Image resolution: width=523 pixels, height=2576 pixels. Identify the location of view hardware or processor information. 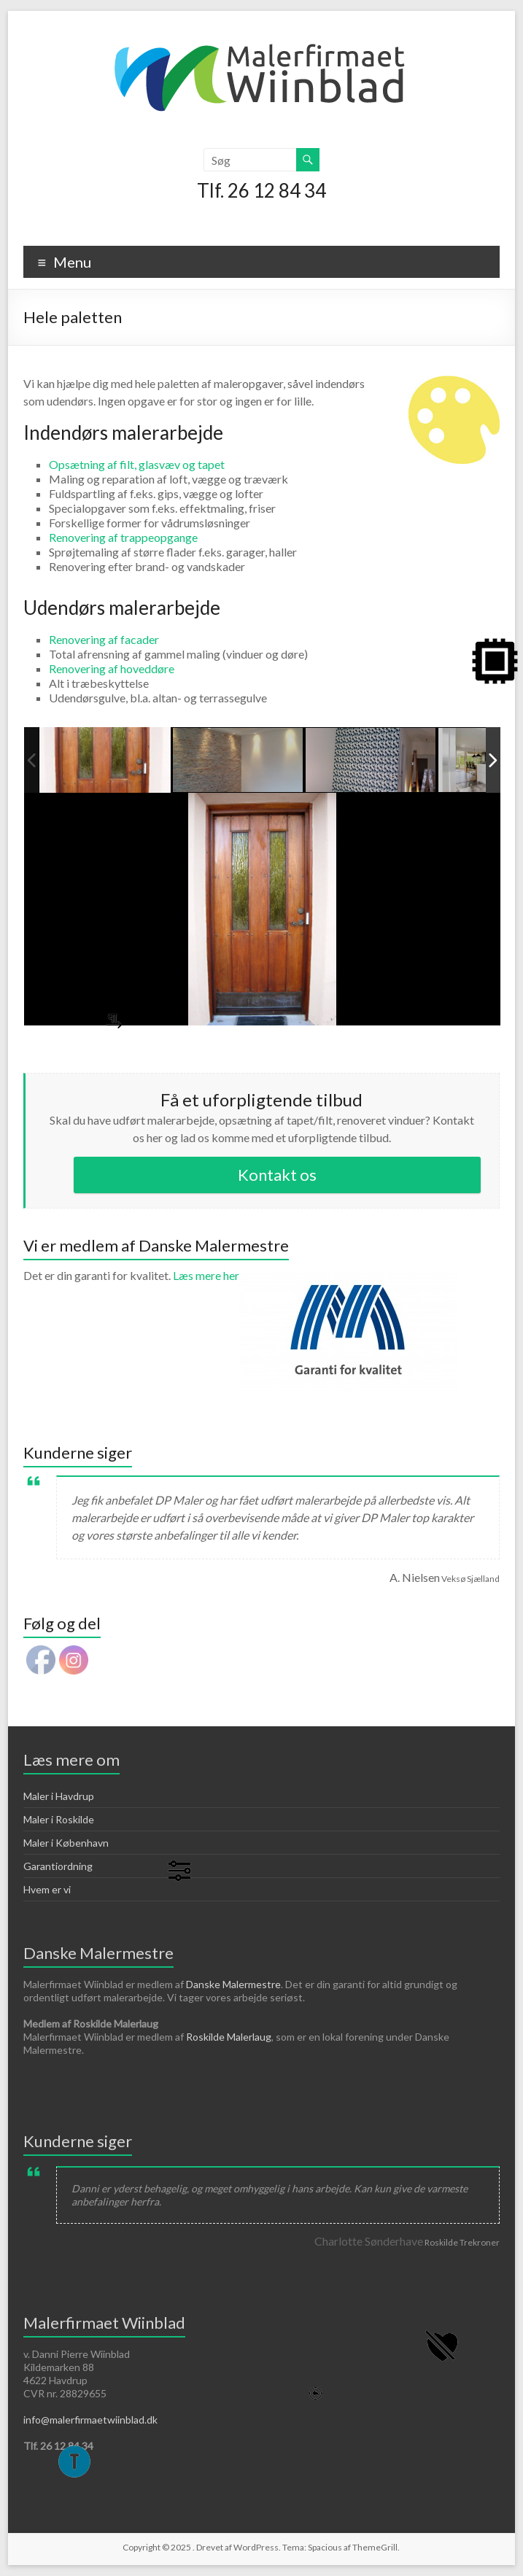
(495, 661).